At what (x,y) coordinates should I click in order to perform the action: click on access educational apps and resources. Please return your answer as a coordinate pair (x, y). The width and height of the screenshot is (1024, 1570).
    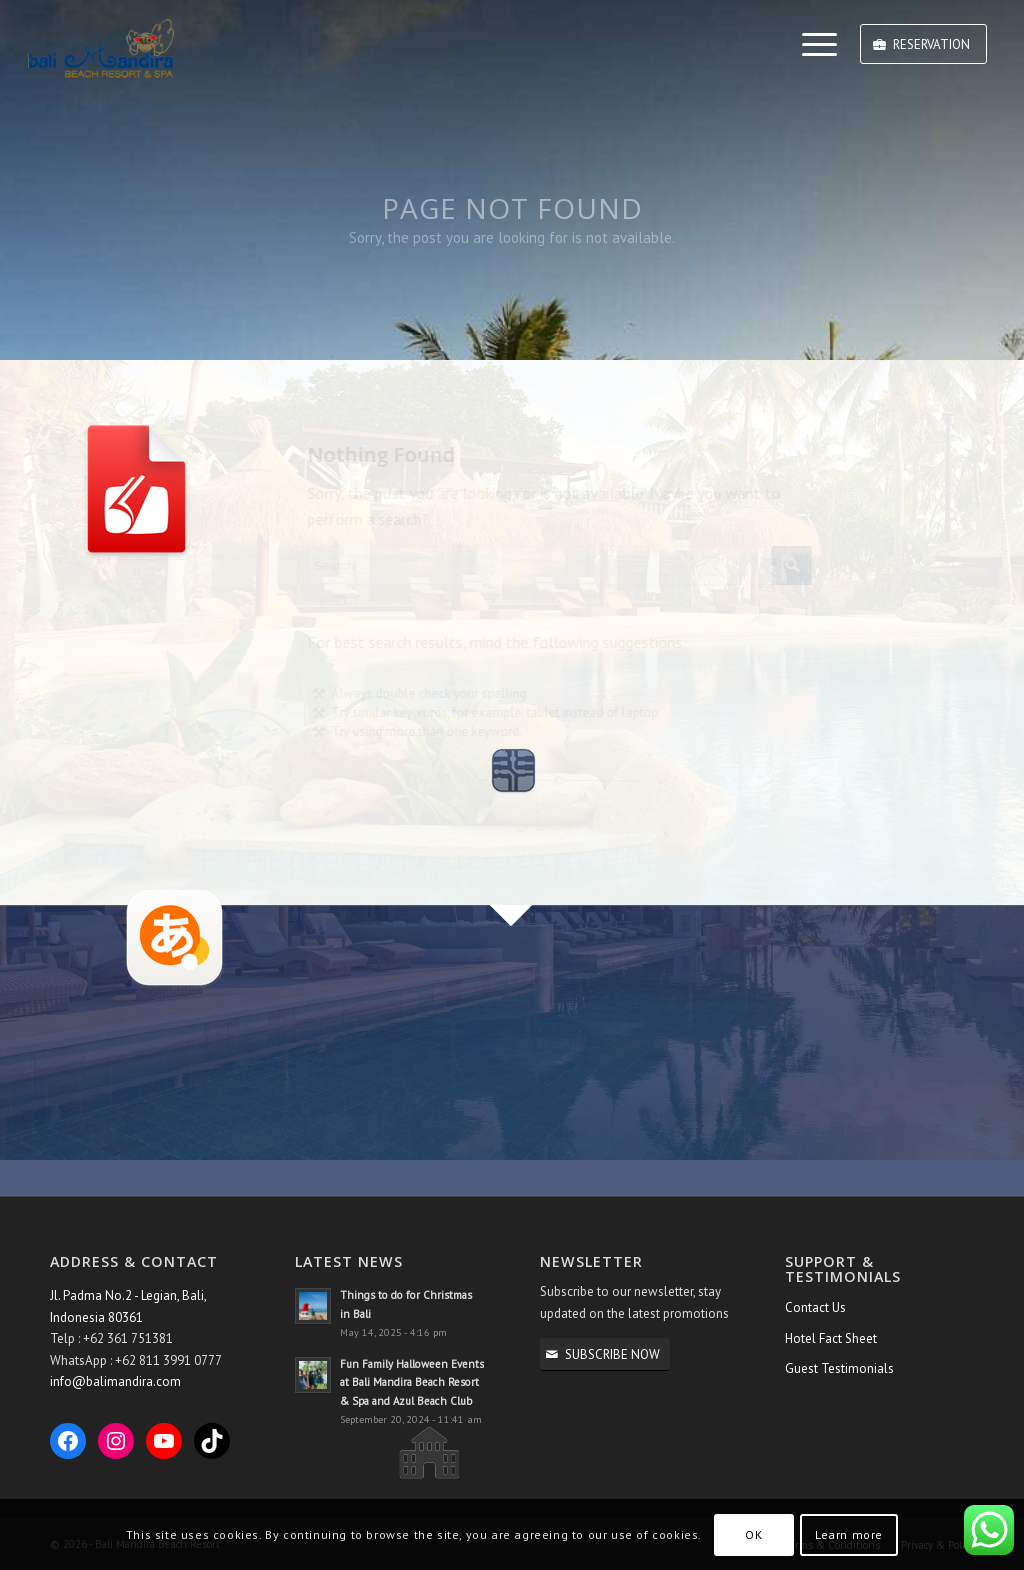
    Looking at the image, I should click on (427, 1454).